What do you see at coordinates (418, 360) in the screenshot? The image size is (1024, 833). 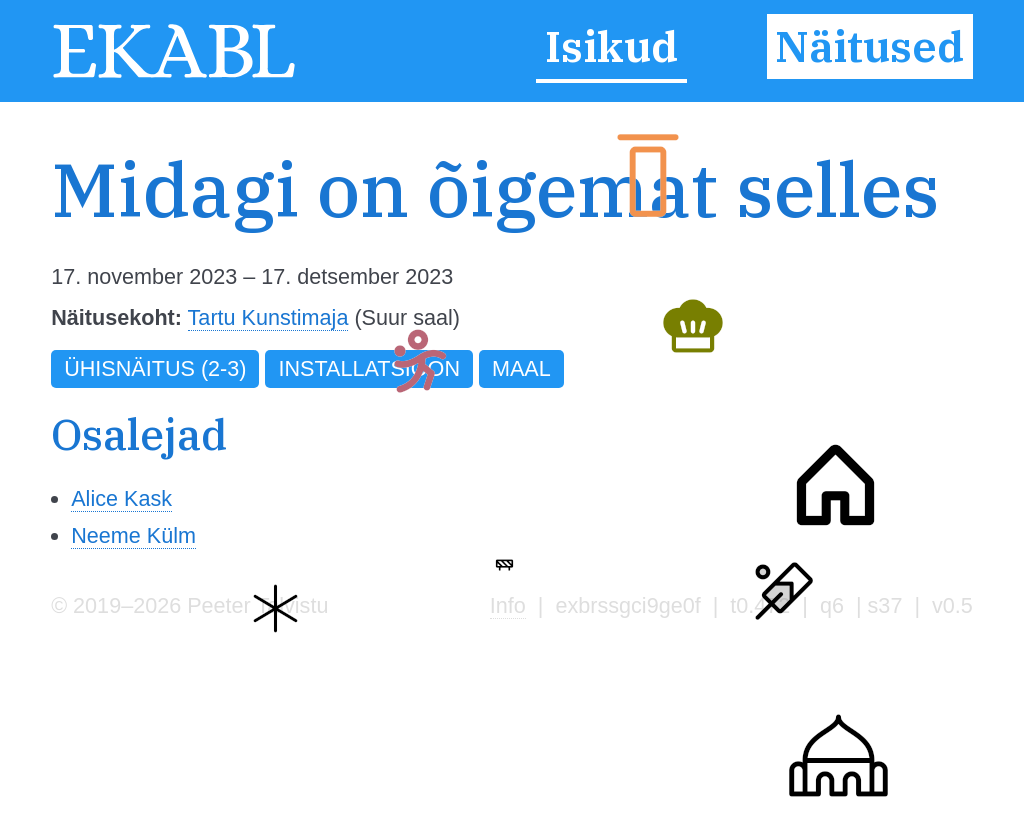 I see `access throwing or toss-related sports activities` at bounding box center [418, 360].